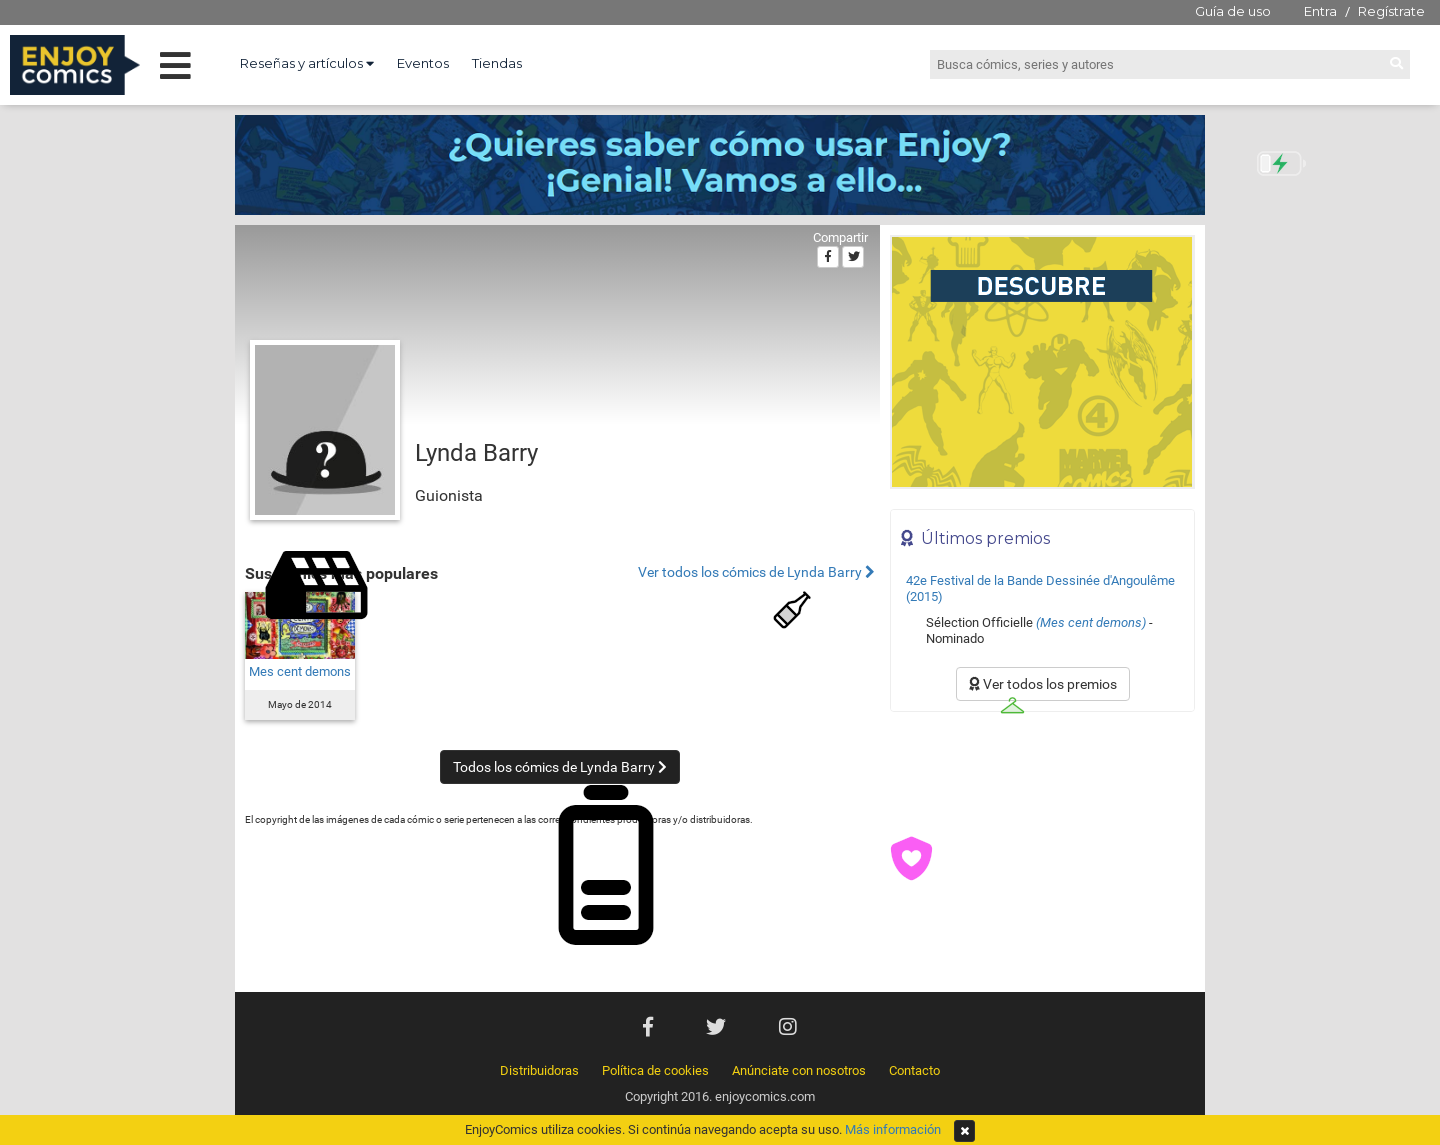 Image resolution: width=1440 pixels, height=1145 pixels. I want to click on indicates battery is charging at 20% capacity, so click(1281, 163).